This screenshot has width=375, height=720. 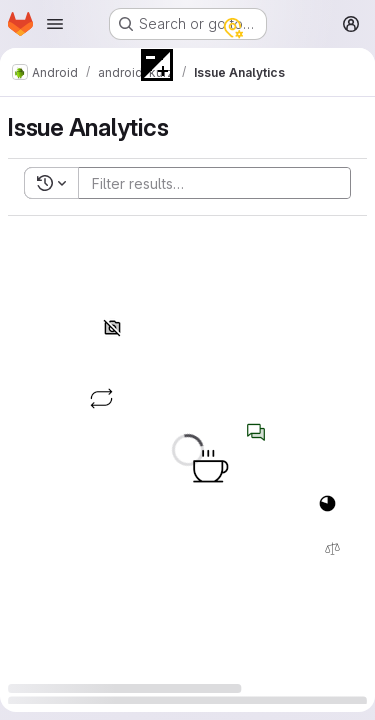 What do you see at coordinates (232, 27) in the screenshot?
I see `access location settings` at bounding box center [232, 27].